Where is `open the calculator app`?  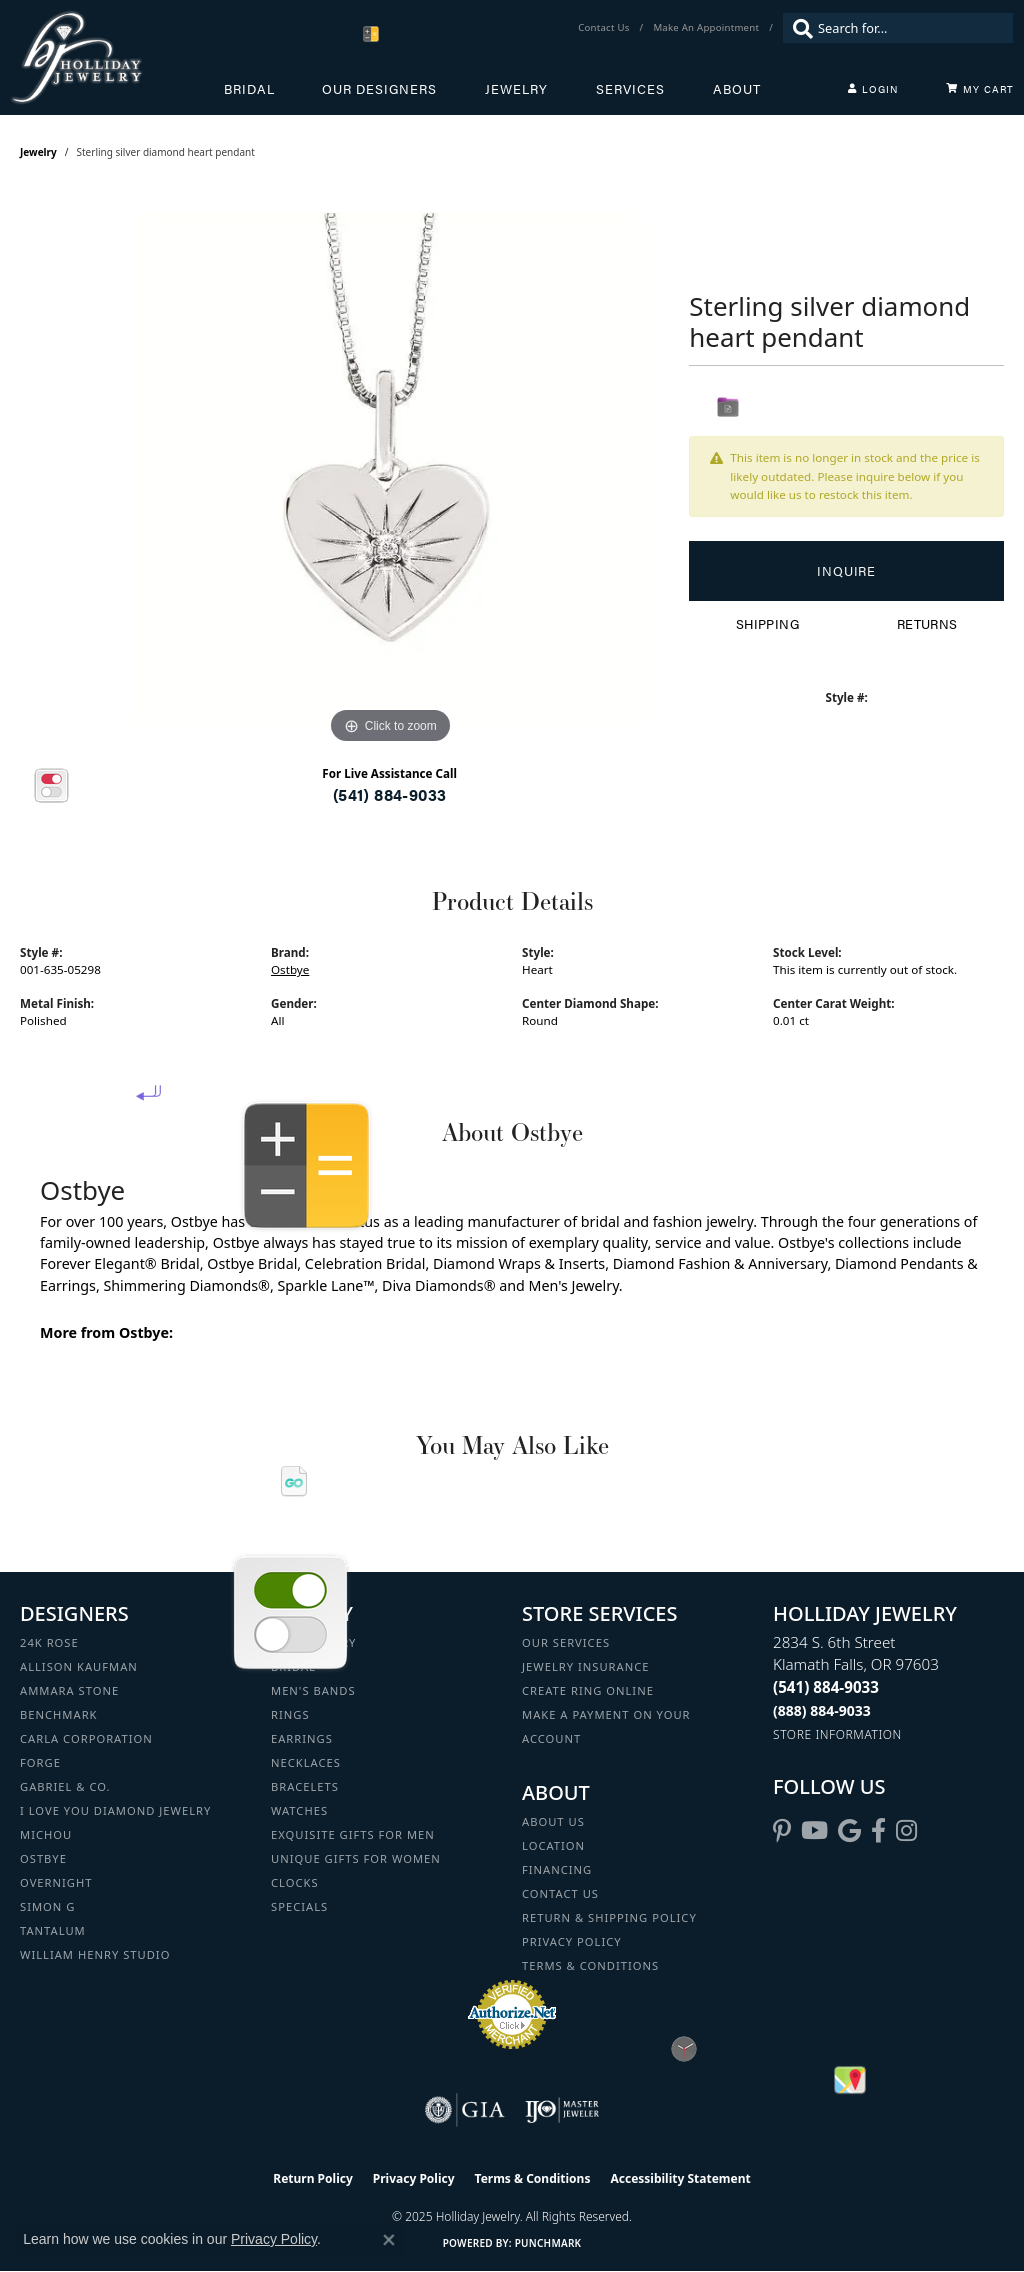 open the calculator app is located at coordinates (306, 1165).